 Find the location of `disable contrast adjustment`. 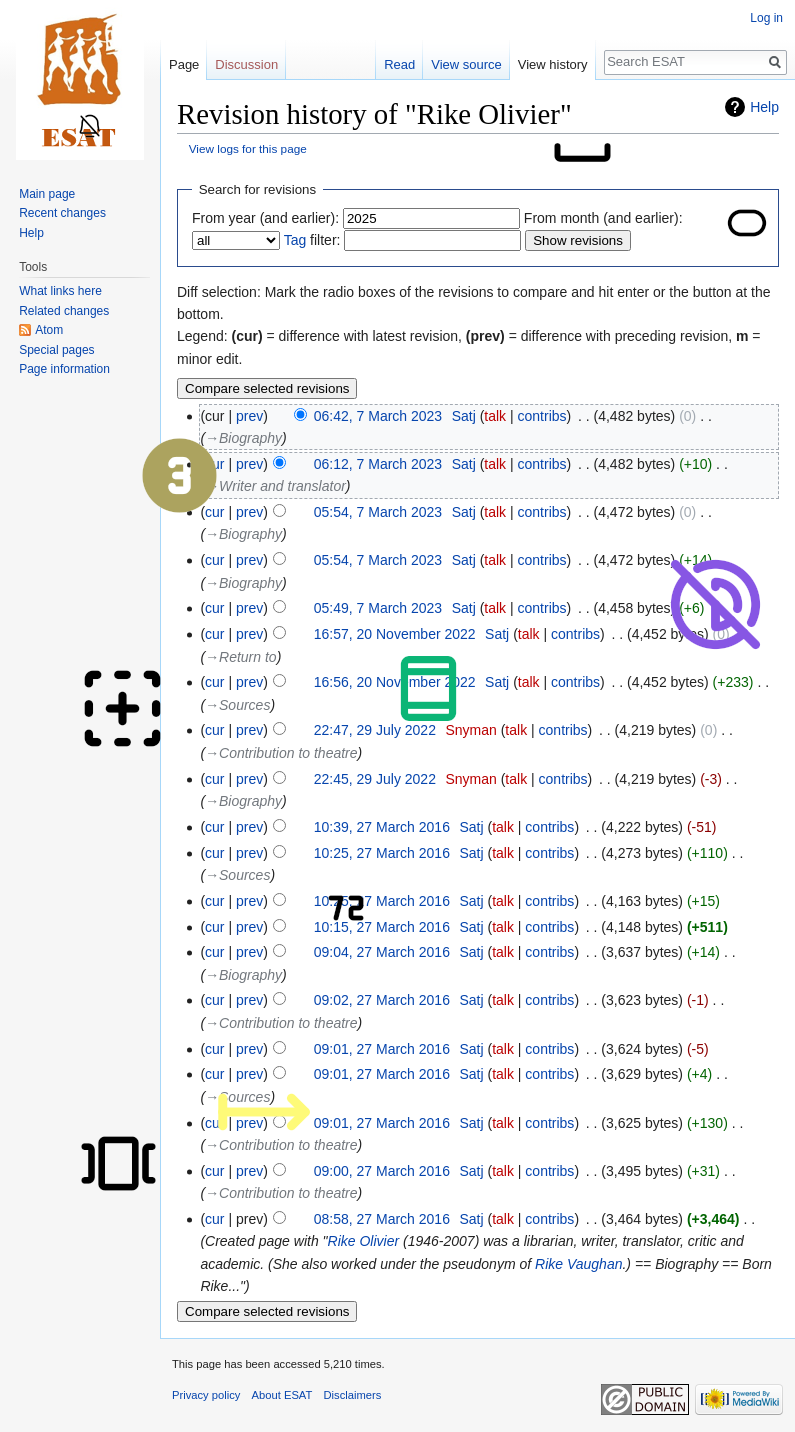

disable contrast adjustment is located at coordinates (715, 604).